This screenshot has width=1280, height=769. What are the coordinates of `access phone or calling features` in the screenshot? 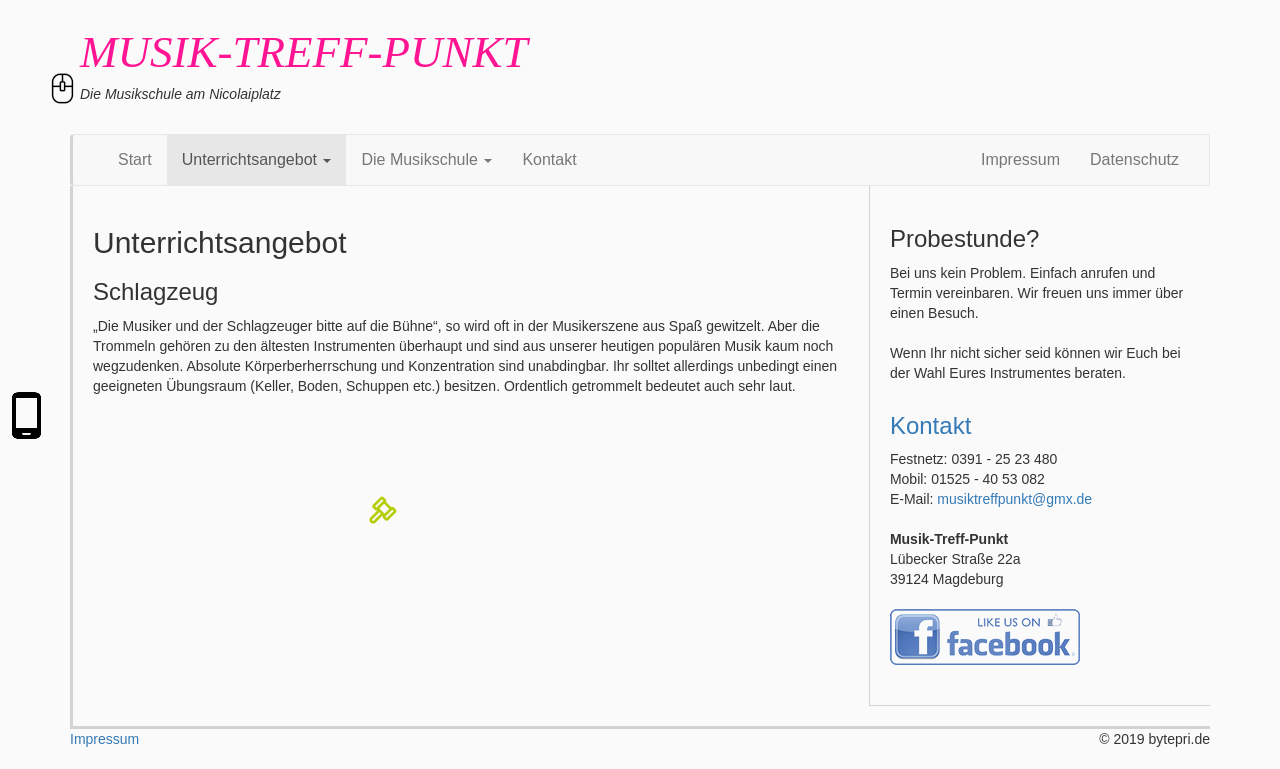 It's located at (26, 415).